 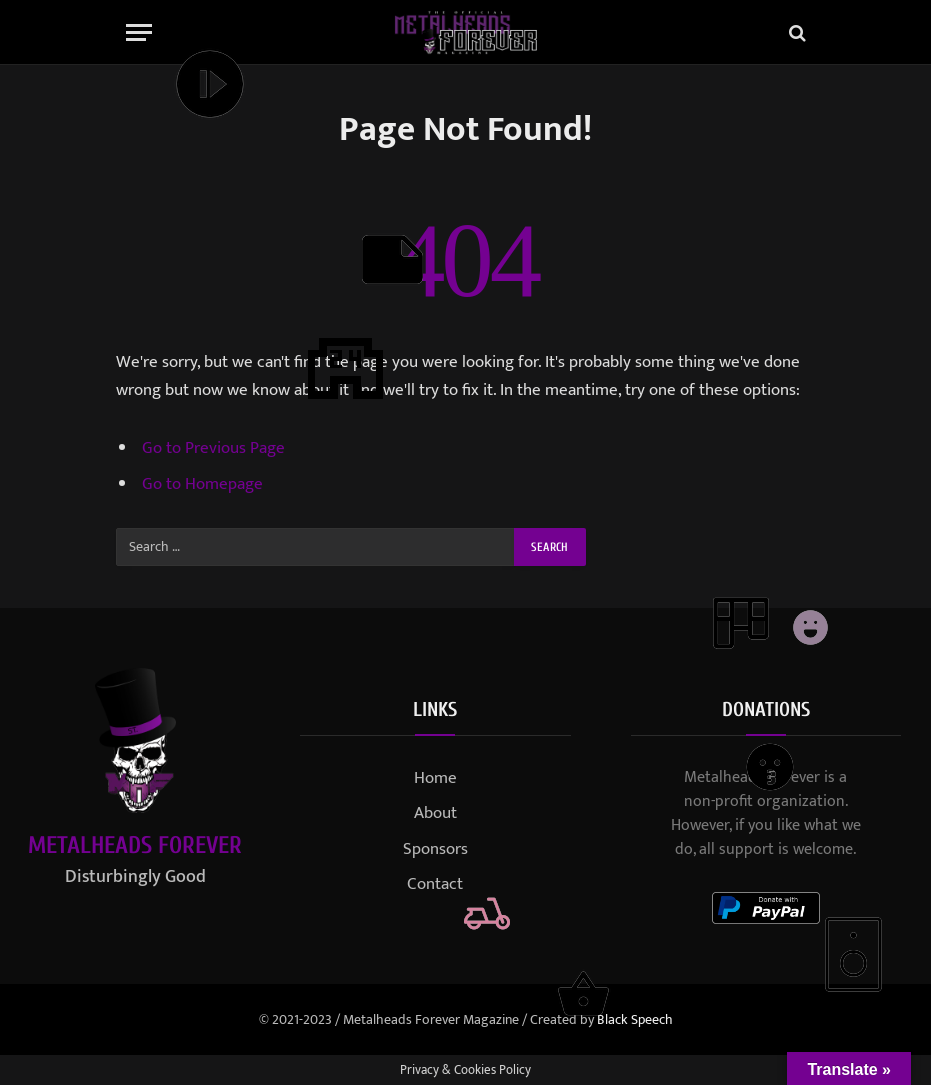 I want to click on skip to next track or media item, so click(x=210, y=84).